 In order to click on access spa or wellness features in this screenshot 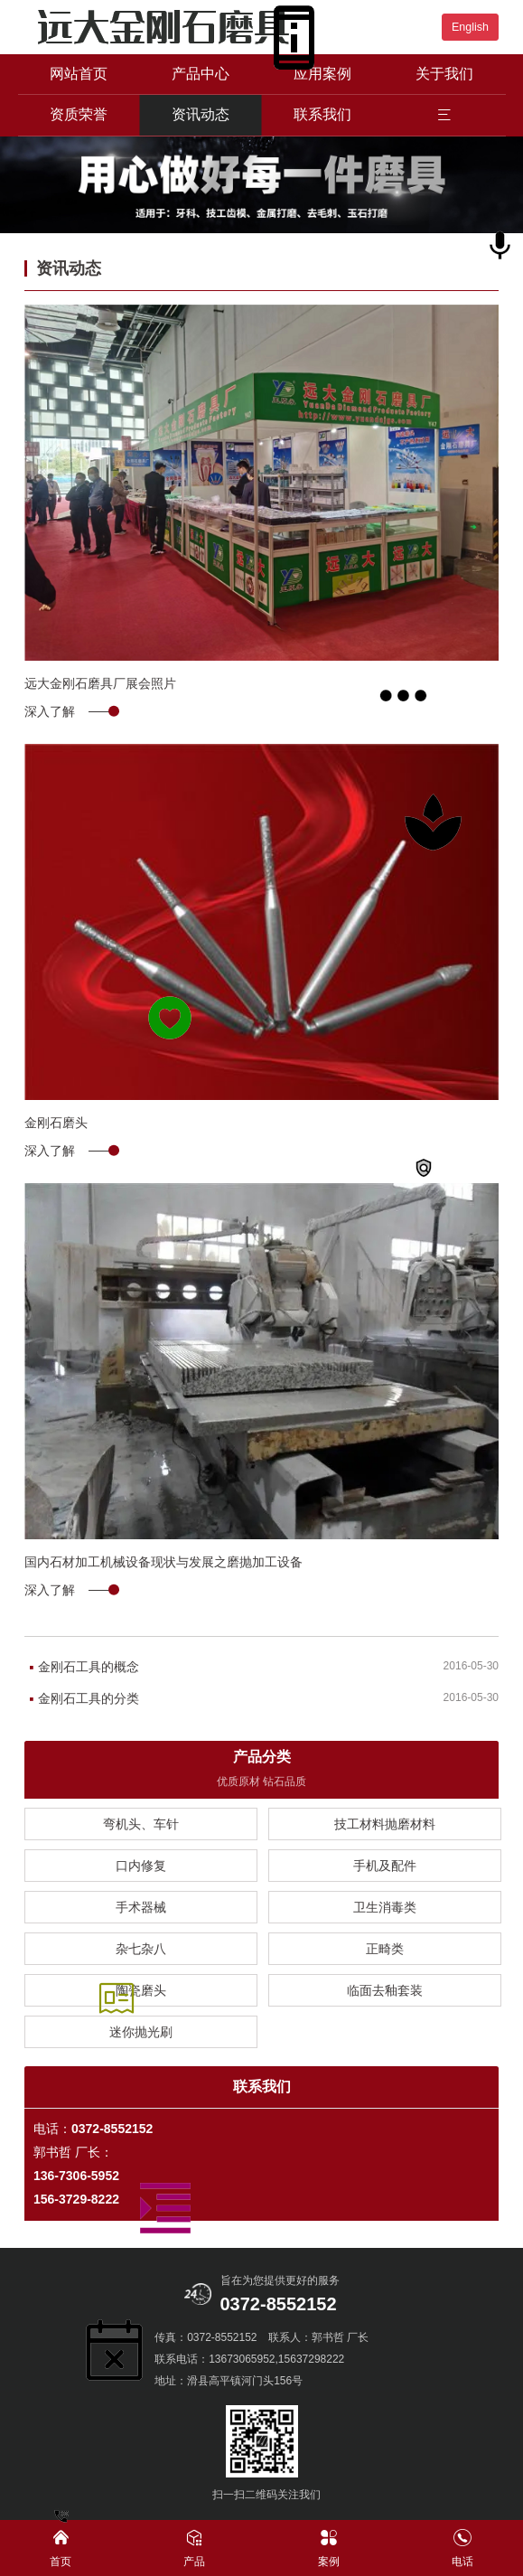, I will do `click(433, 822)`.